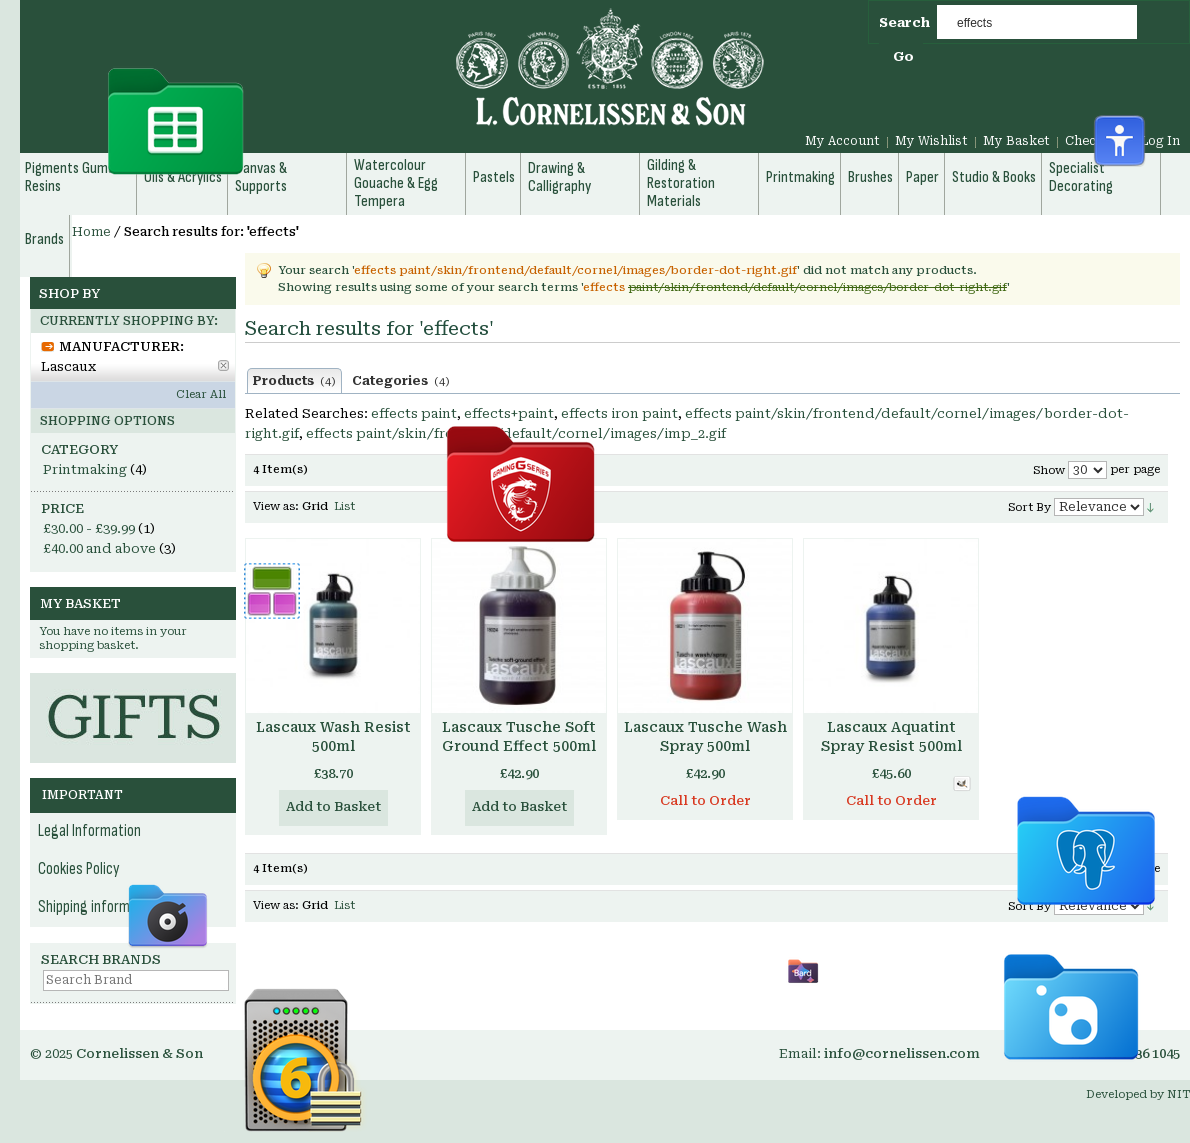  Describe the element at coordinates (167, 917) in the screenshot. I see `open your music files folder` at that location.